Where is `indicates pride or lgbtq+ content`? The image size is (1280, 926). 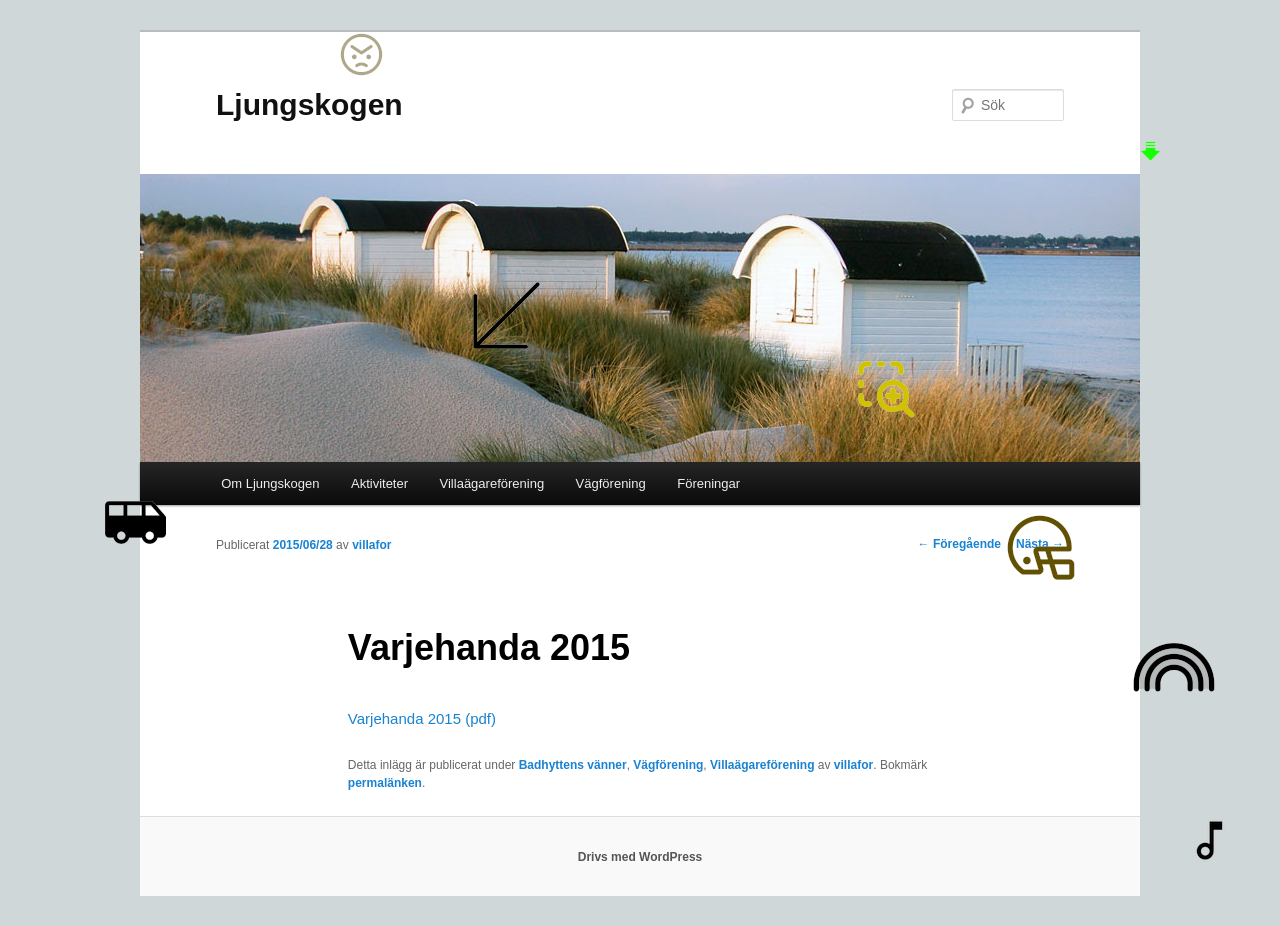
indicates pride or lgbtq+ content is located at coordinates (1174, 670).